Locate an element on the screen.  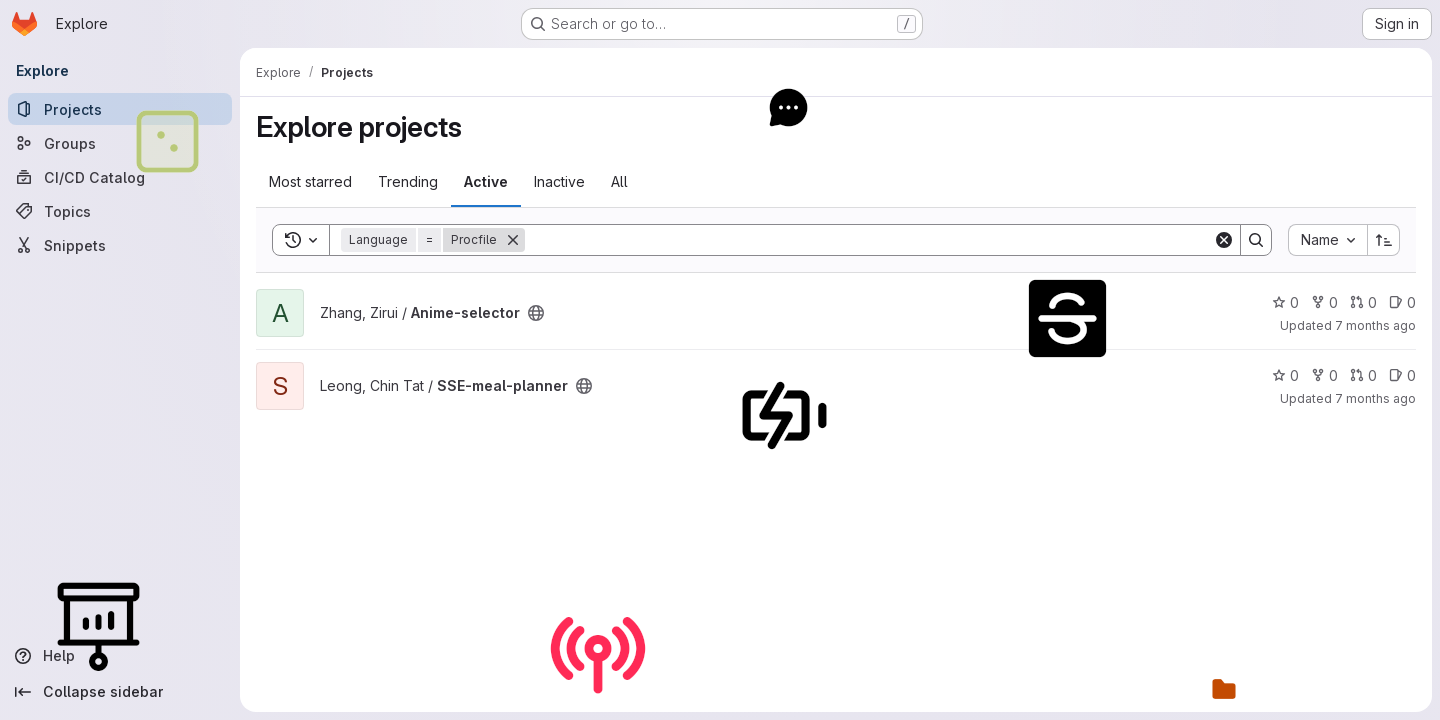
roll the dice in a game is located at coordinates (167, 141).